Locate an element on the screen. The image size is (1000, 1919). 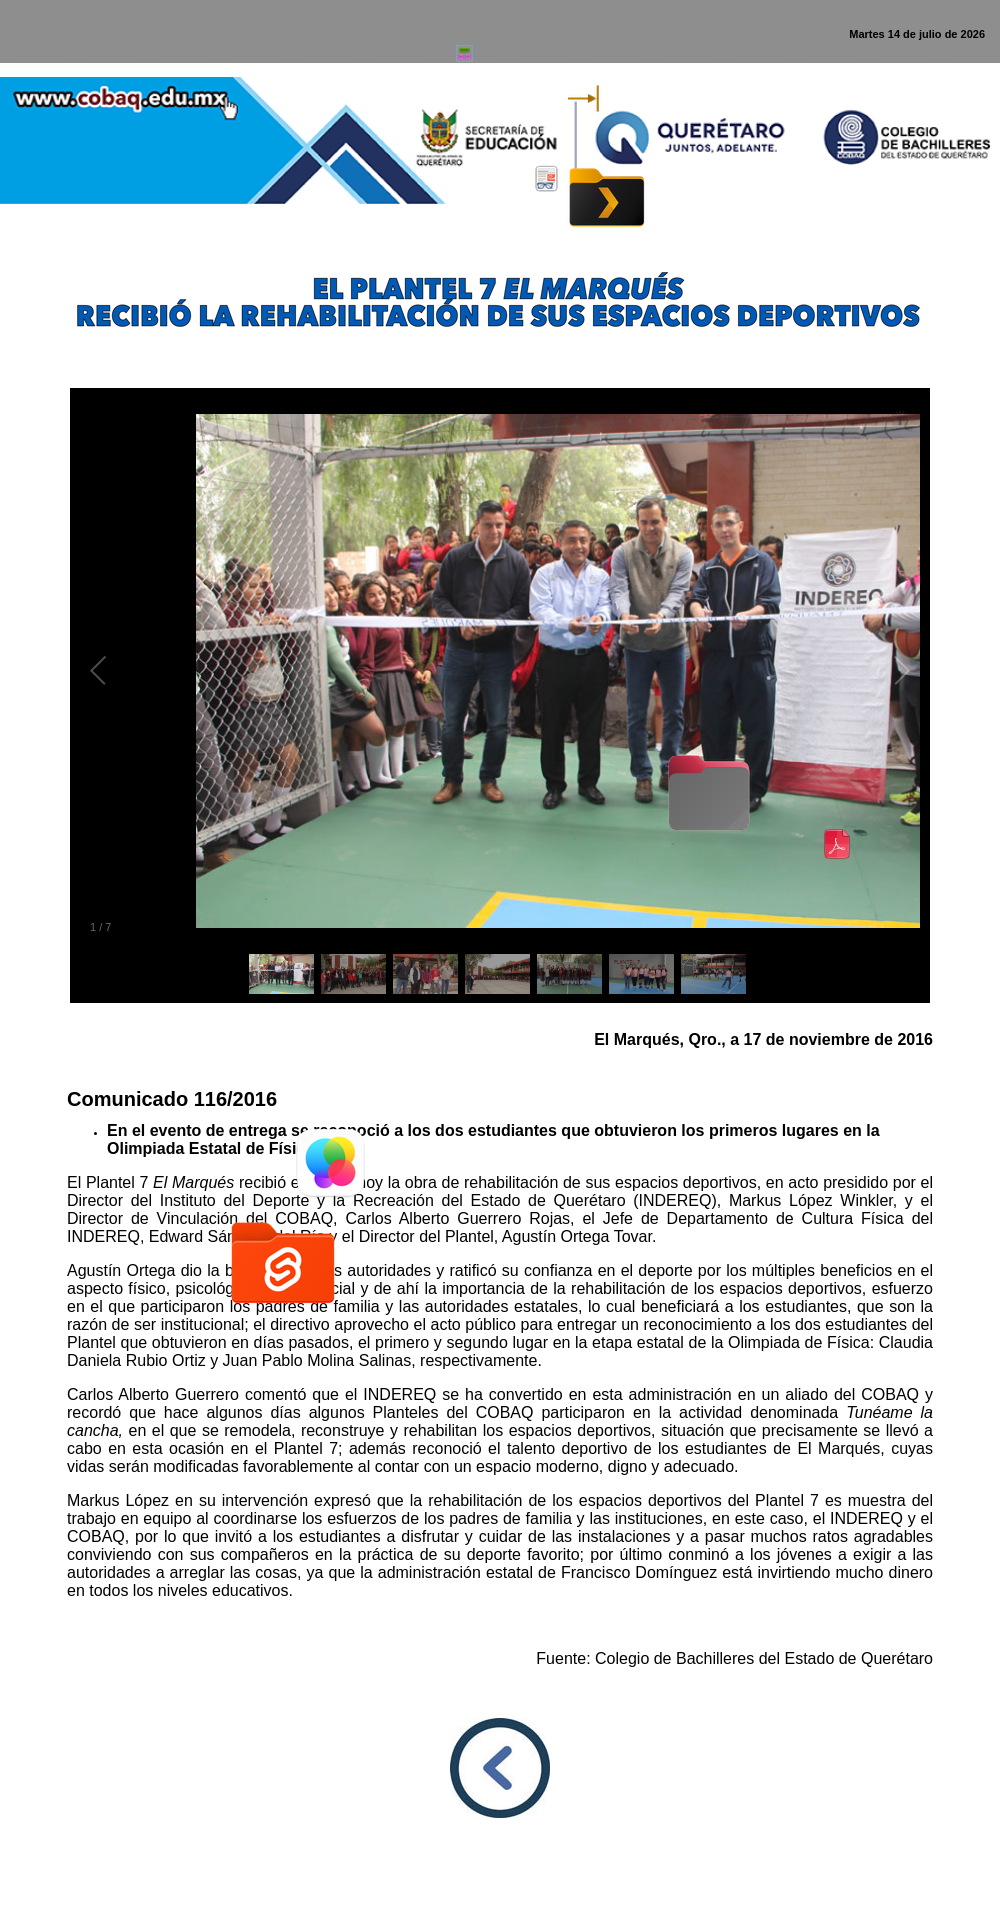
open svelte project folder is located at coordinates (282, 1265).